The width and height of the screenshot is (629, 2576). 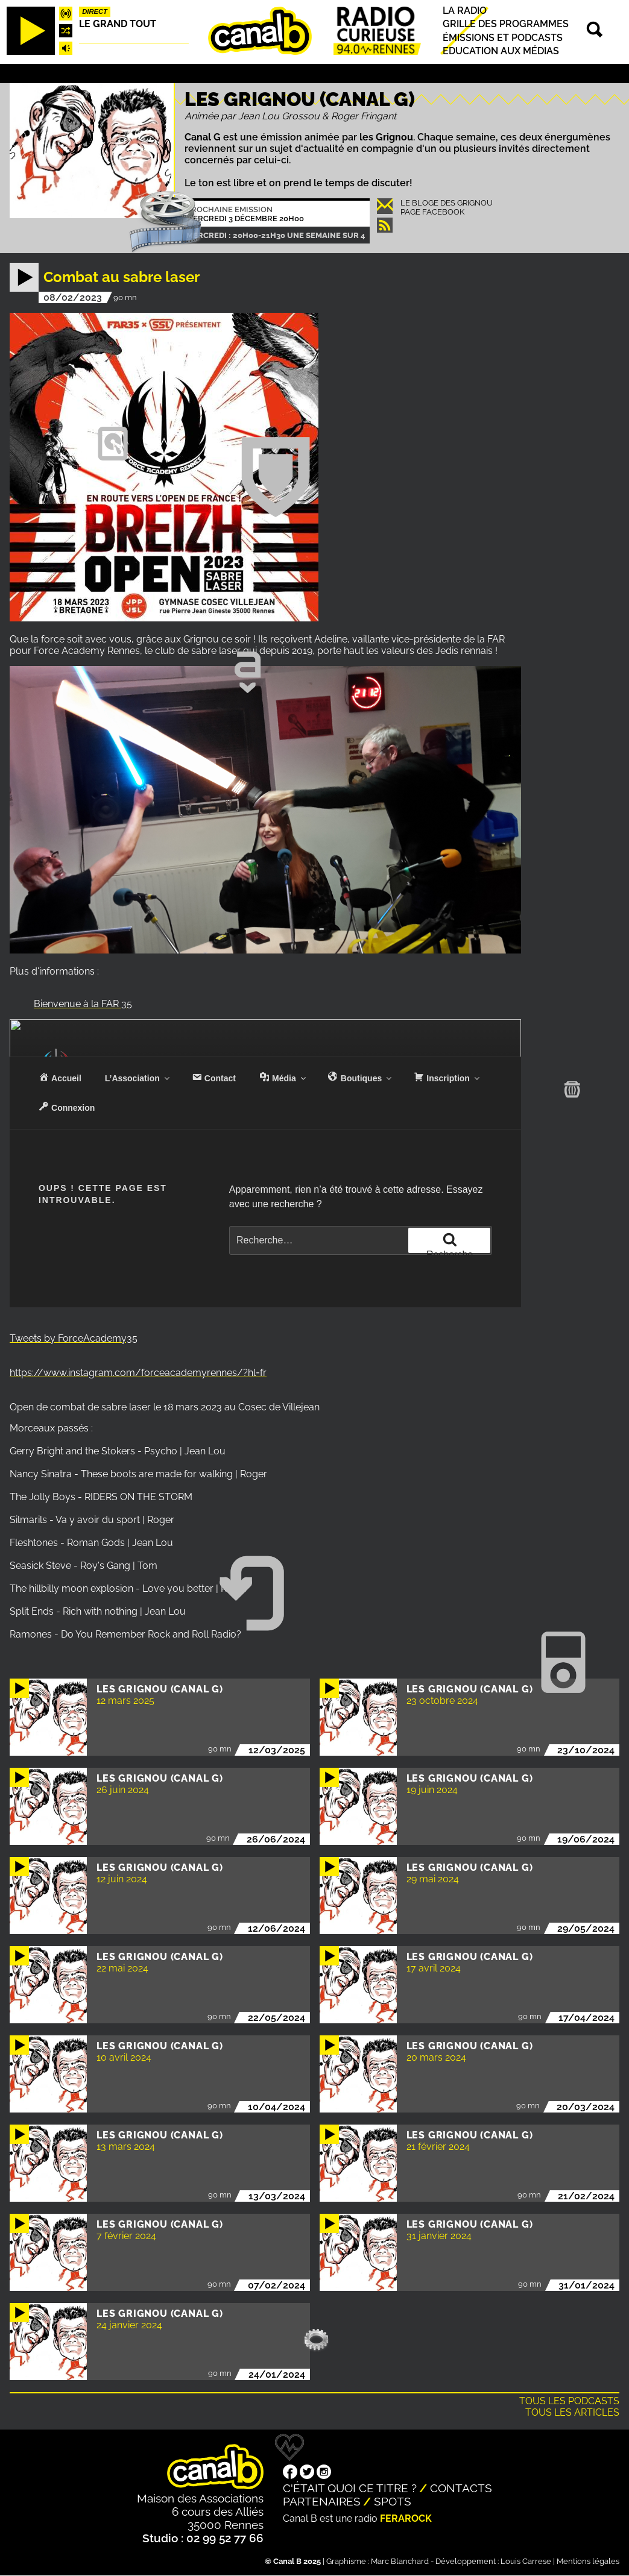 I want to click on indicates trash bin contains deleted items, so click(x=572, y=1089).